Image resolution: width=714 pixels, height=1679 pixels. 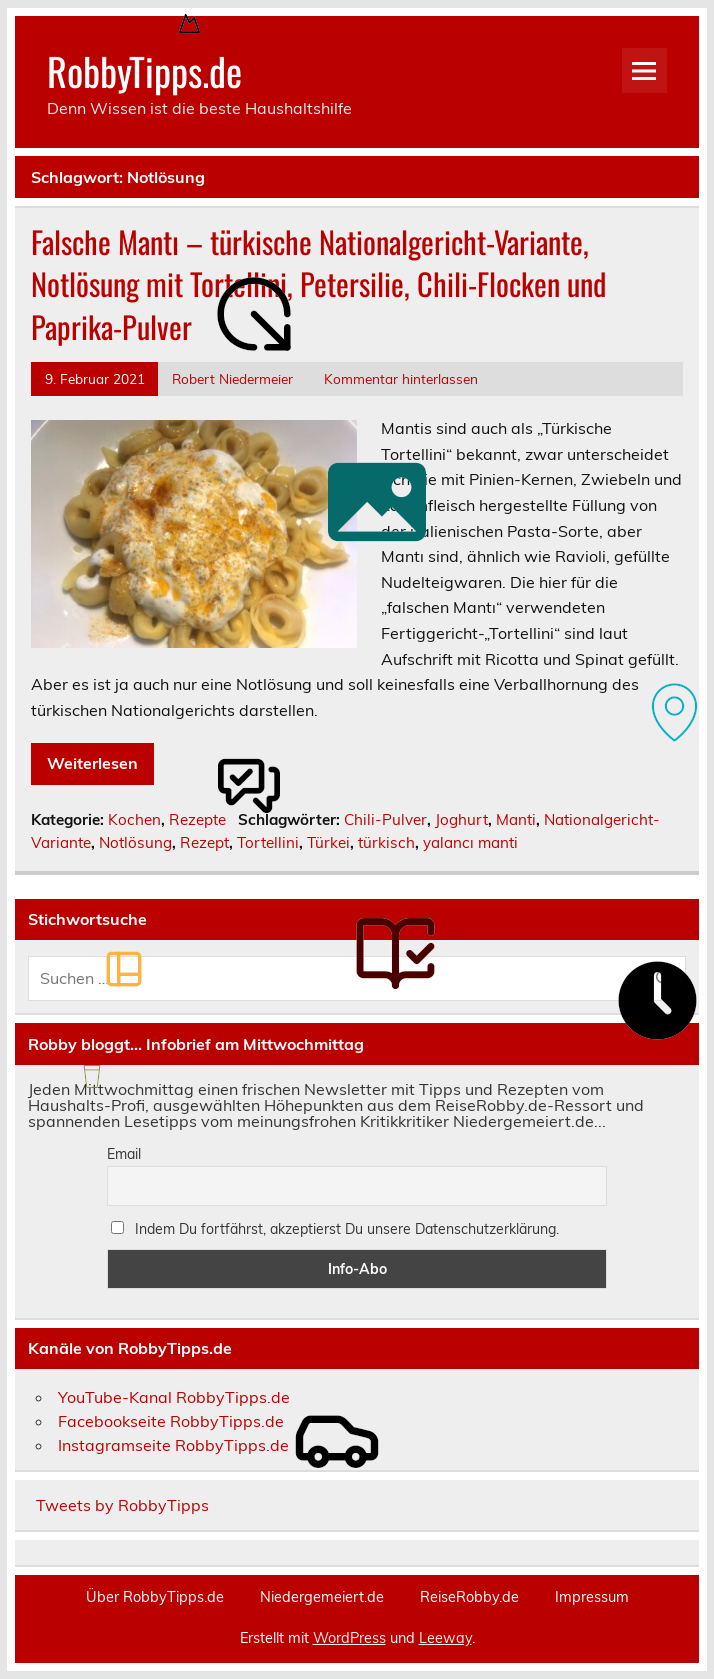 I want to click on switch to left-bottom panel layout, so click(x=124, y=969).